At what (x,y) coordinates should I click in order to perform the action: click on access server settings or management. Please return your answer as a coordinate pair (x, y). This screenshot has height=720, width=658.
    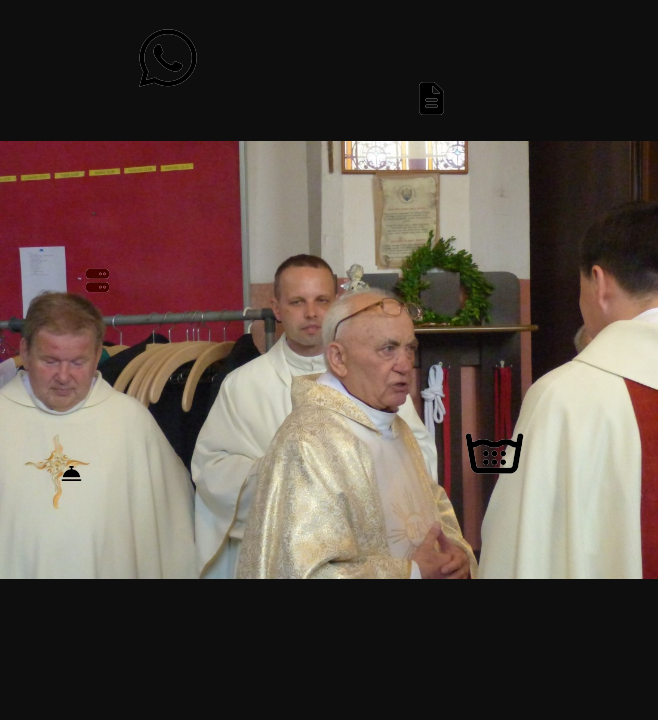
    Looking at the image, I should click on (97, 280).